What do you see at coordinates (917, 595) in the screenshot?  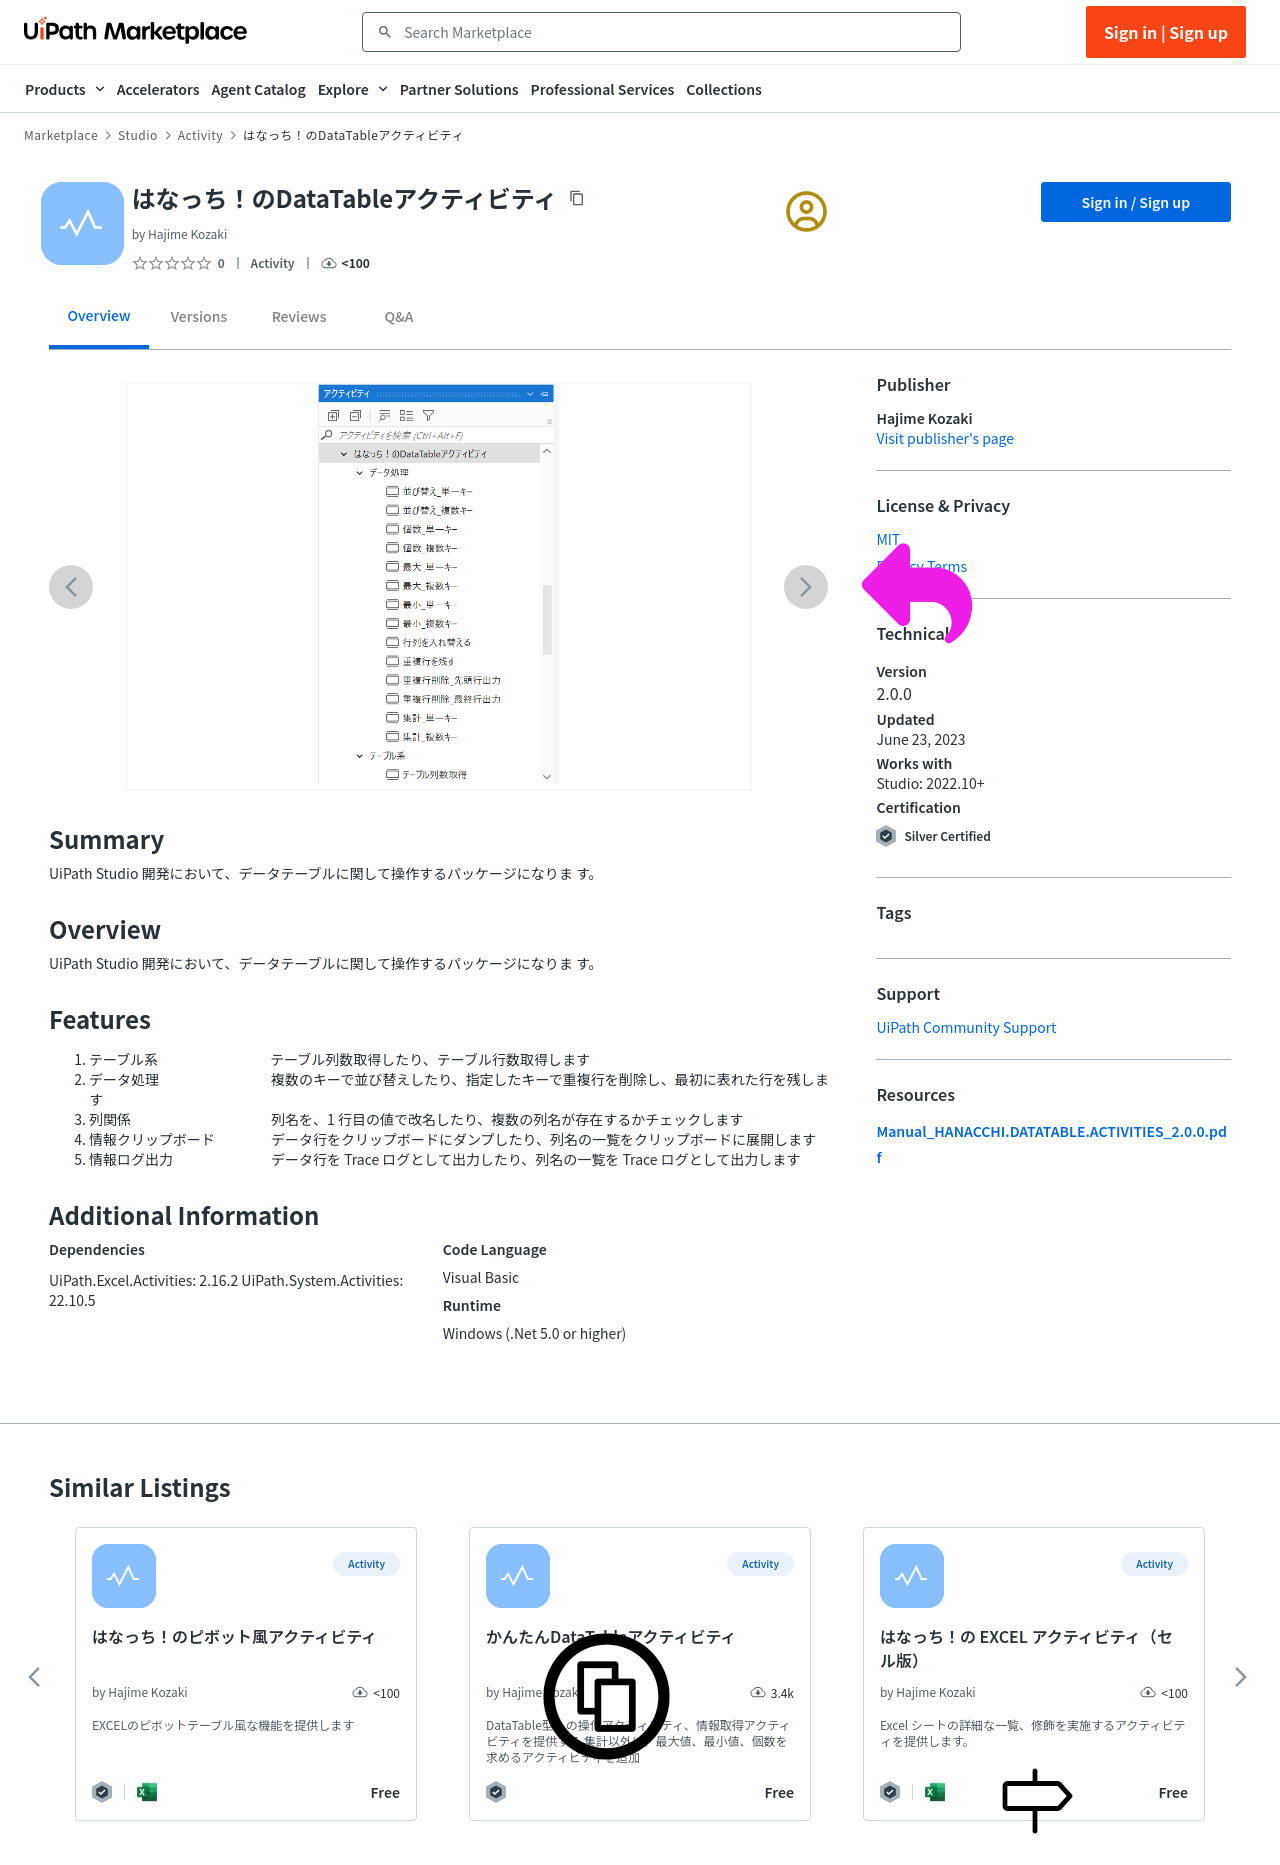 I see `reply to an email or message` at bounding box center [917, 595].